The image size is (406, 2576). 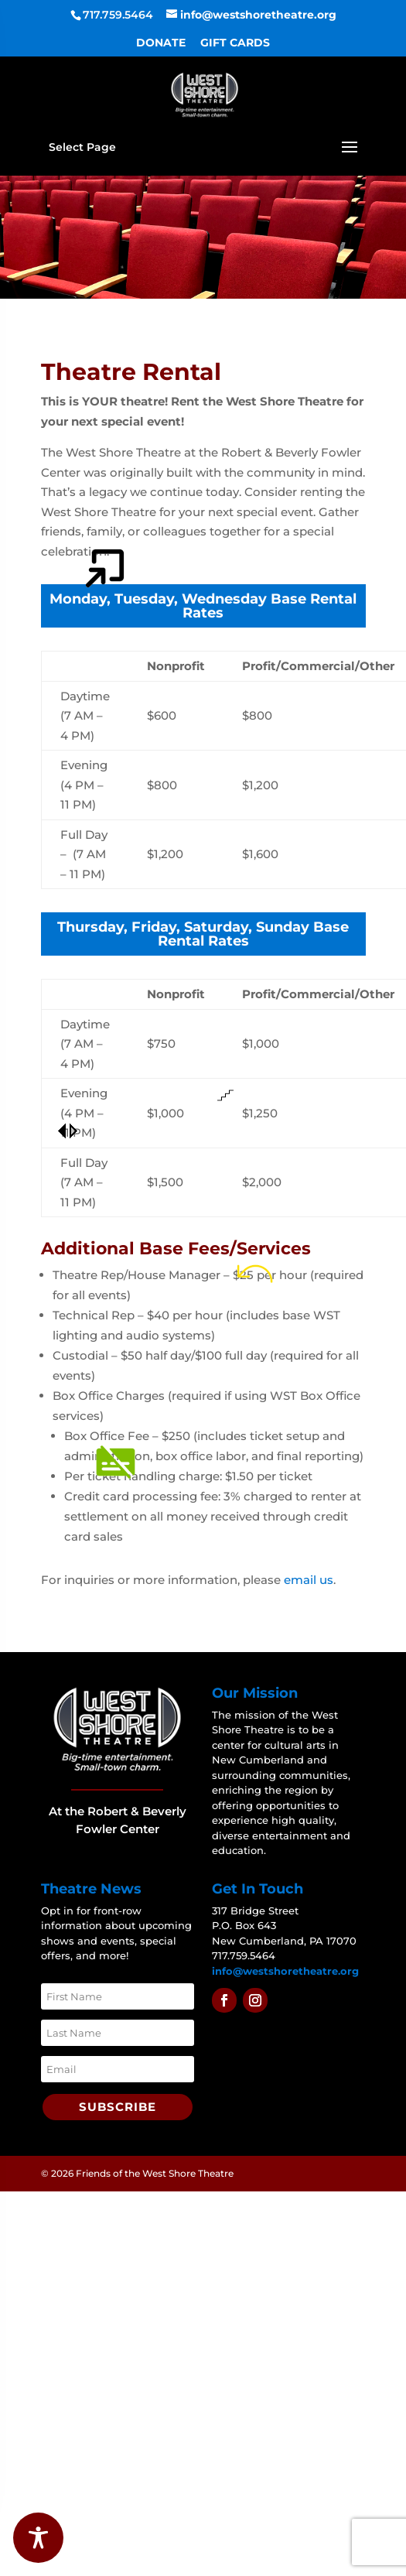 What do you see at coordinates (67, 1131) in the screenshot?
I see `switch to the right panel or view` at bounding box center [67, 1131].